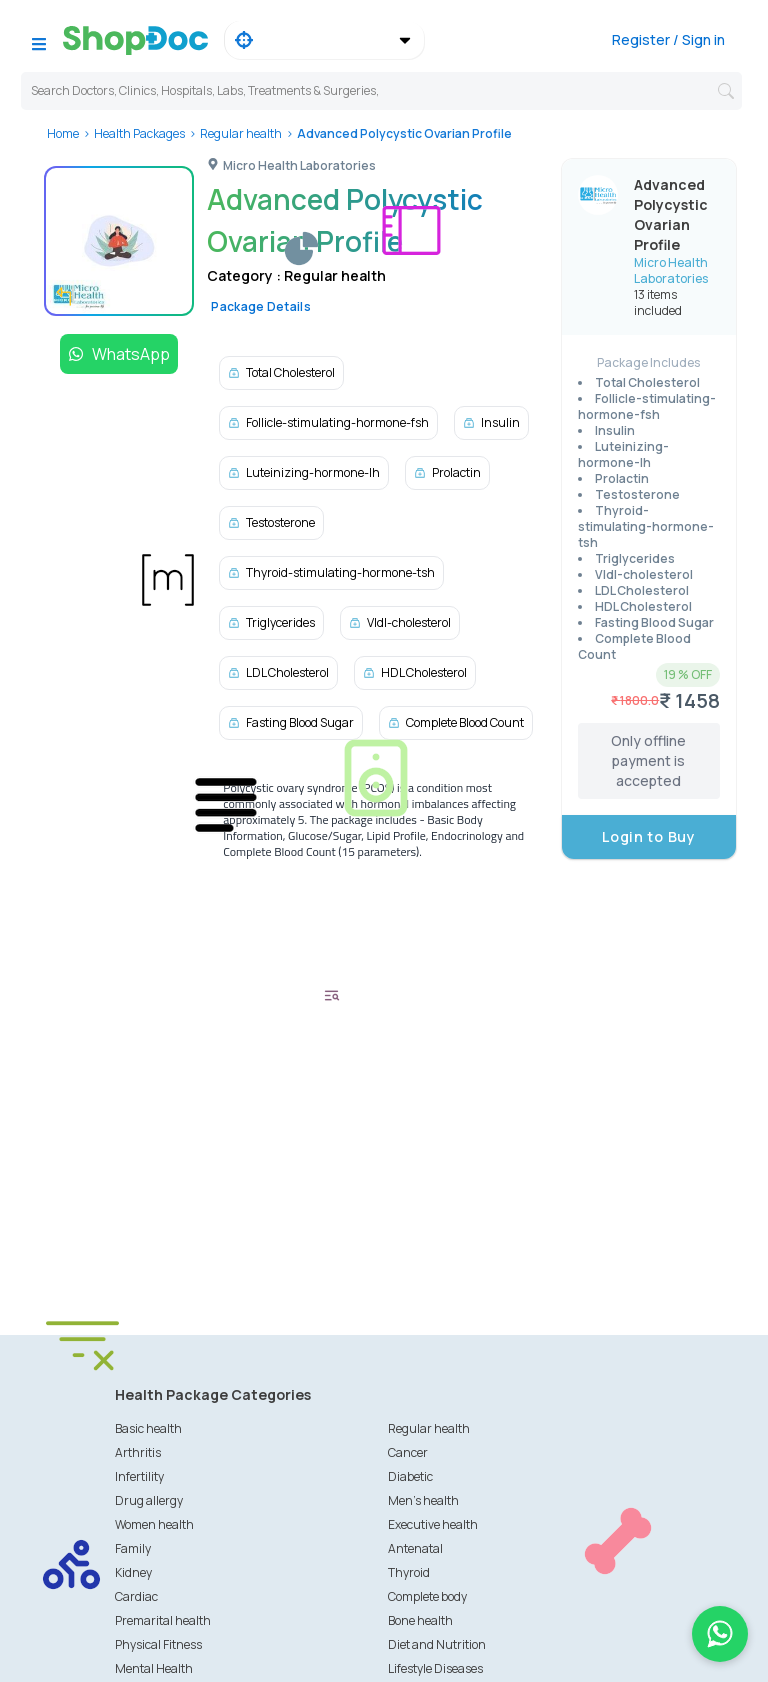 This screenshot has height=1682, width=768. Describe the element at coordinates (64, 296) in the screenshot. I see `go back to previous screen` at that location.